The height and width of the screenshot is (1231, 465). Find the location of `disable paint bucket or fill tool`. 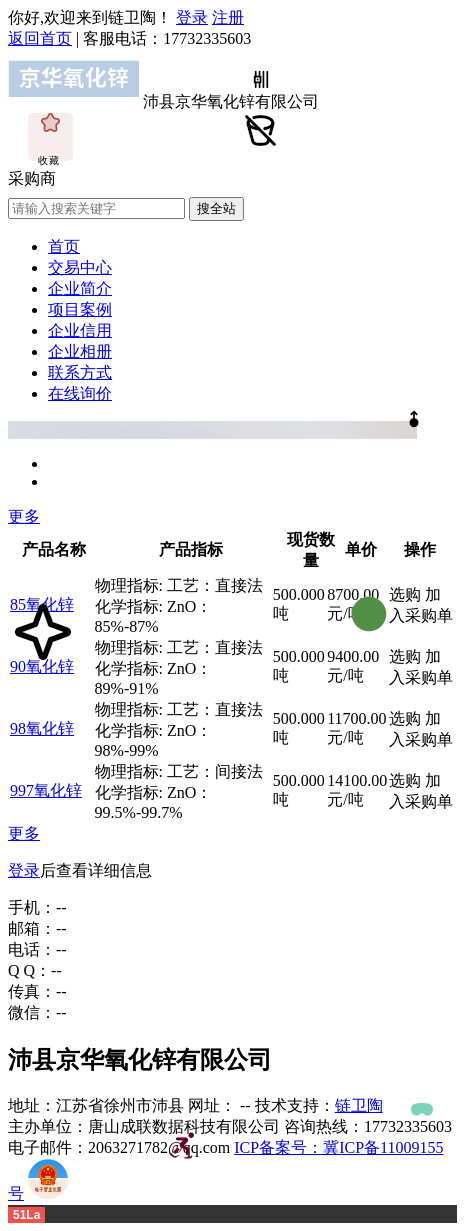

disable paint bucket or fill tool is located at coordinates (260, 130).